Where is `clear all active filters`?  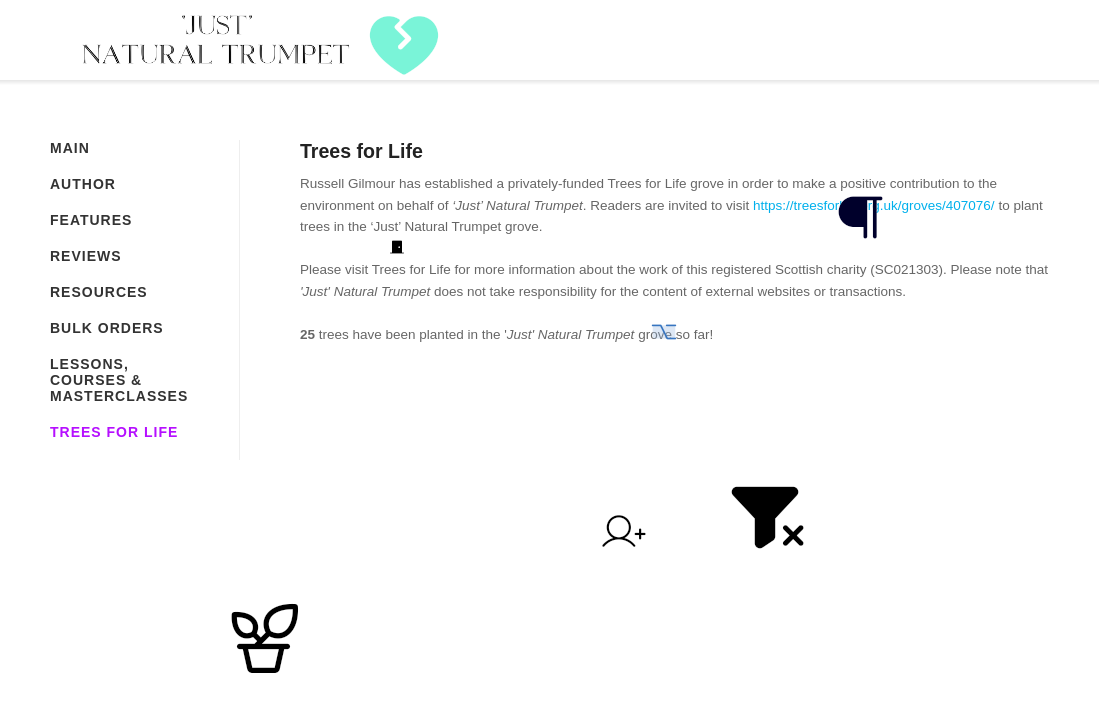 clear all active filters is located at coordinates (765, 515).